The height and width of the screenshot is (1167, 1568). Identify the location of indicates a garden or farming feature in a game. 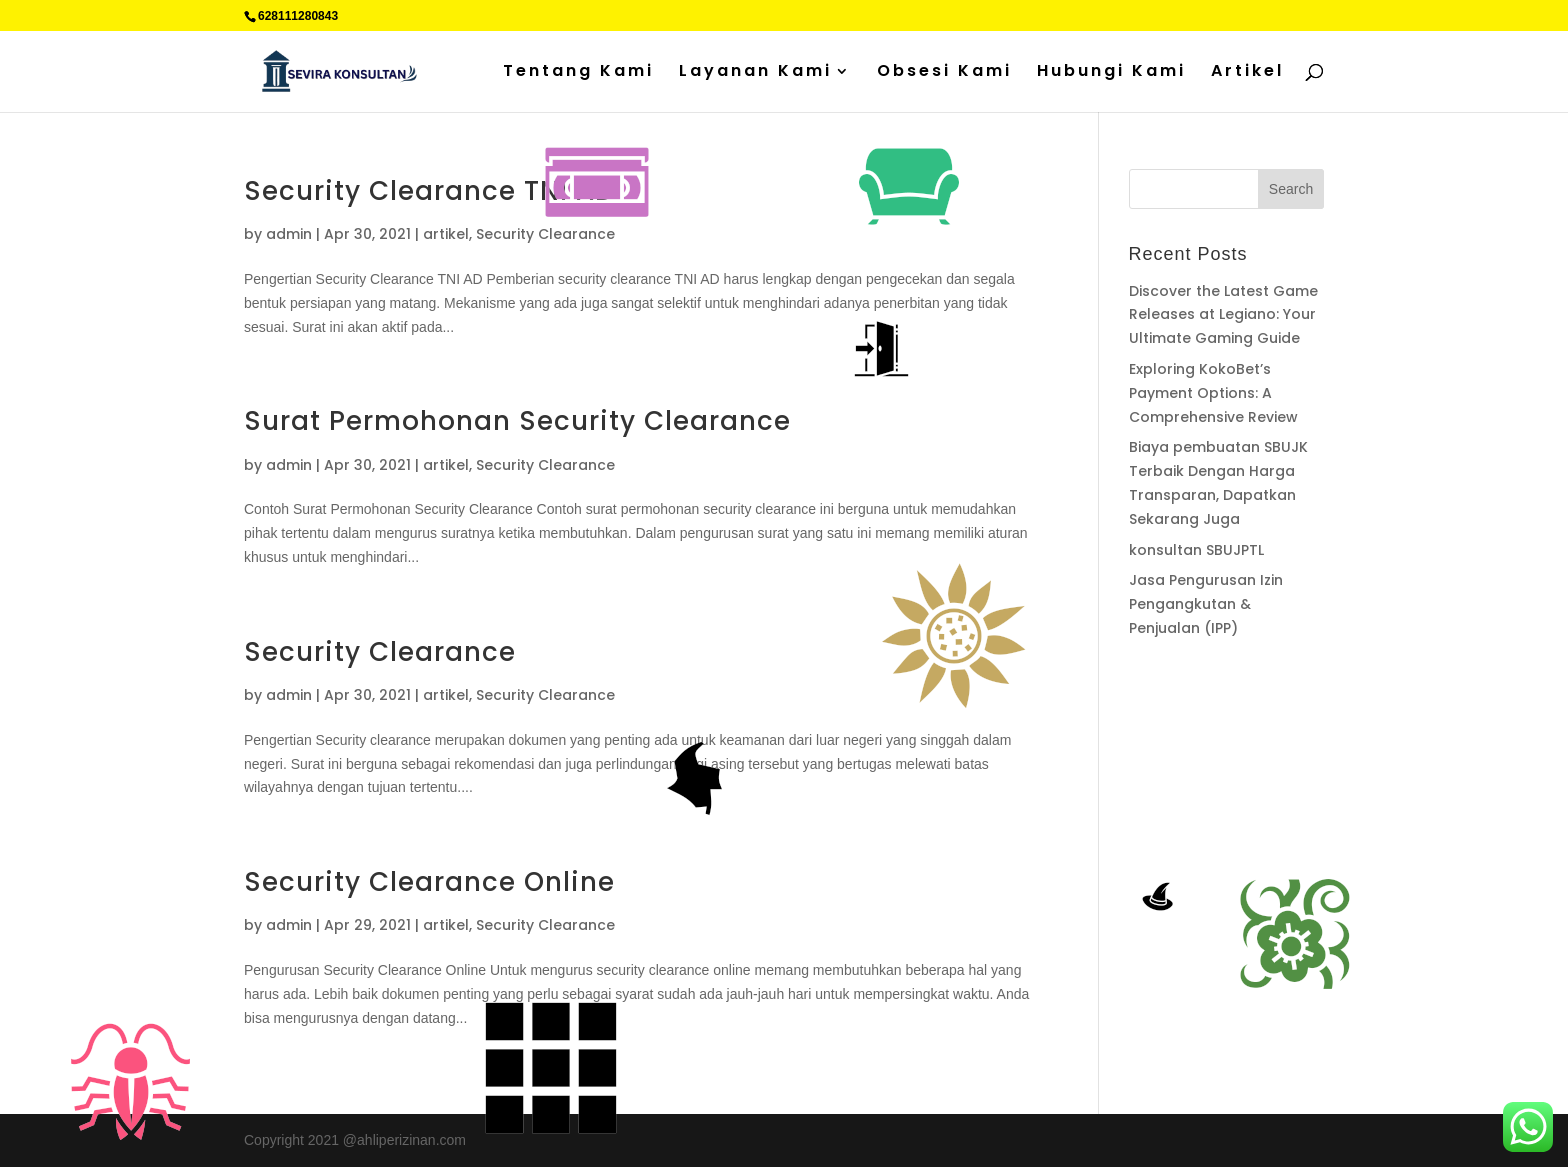
(954, 636).